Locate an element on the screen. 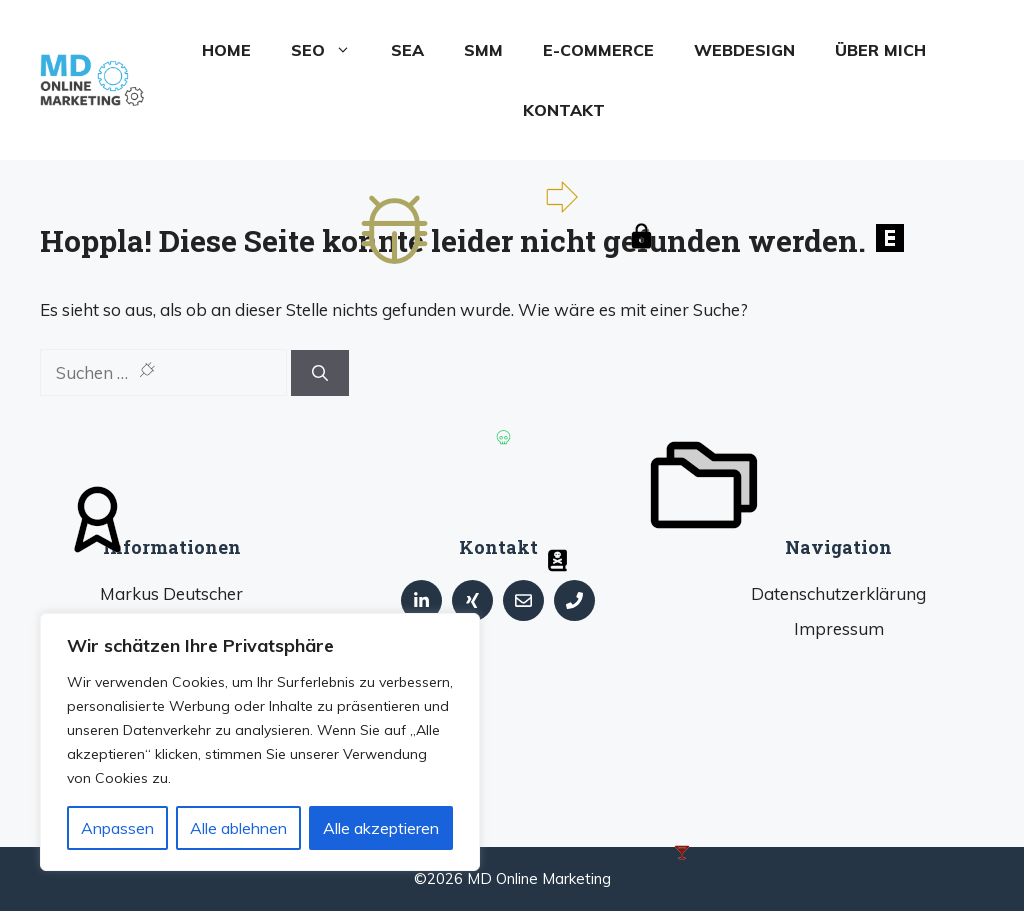 The height and width of the screenshot is (911, 1024). connect to a power source is located at coordinates (147, 370).